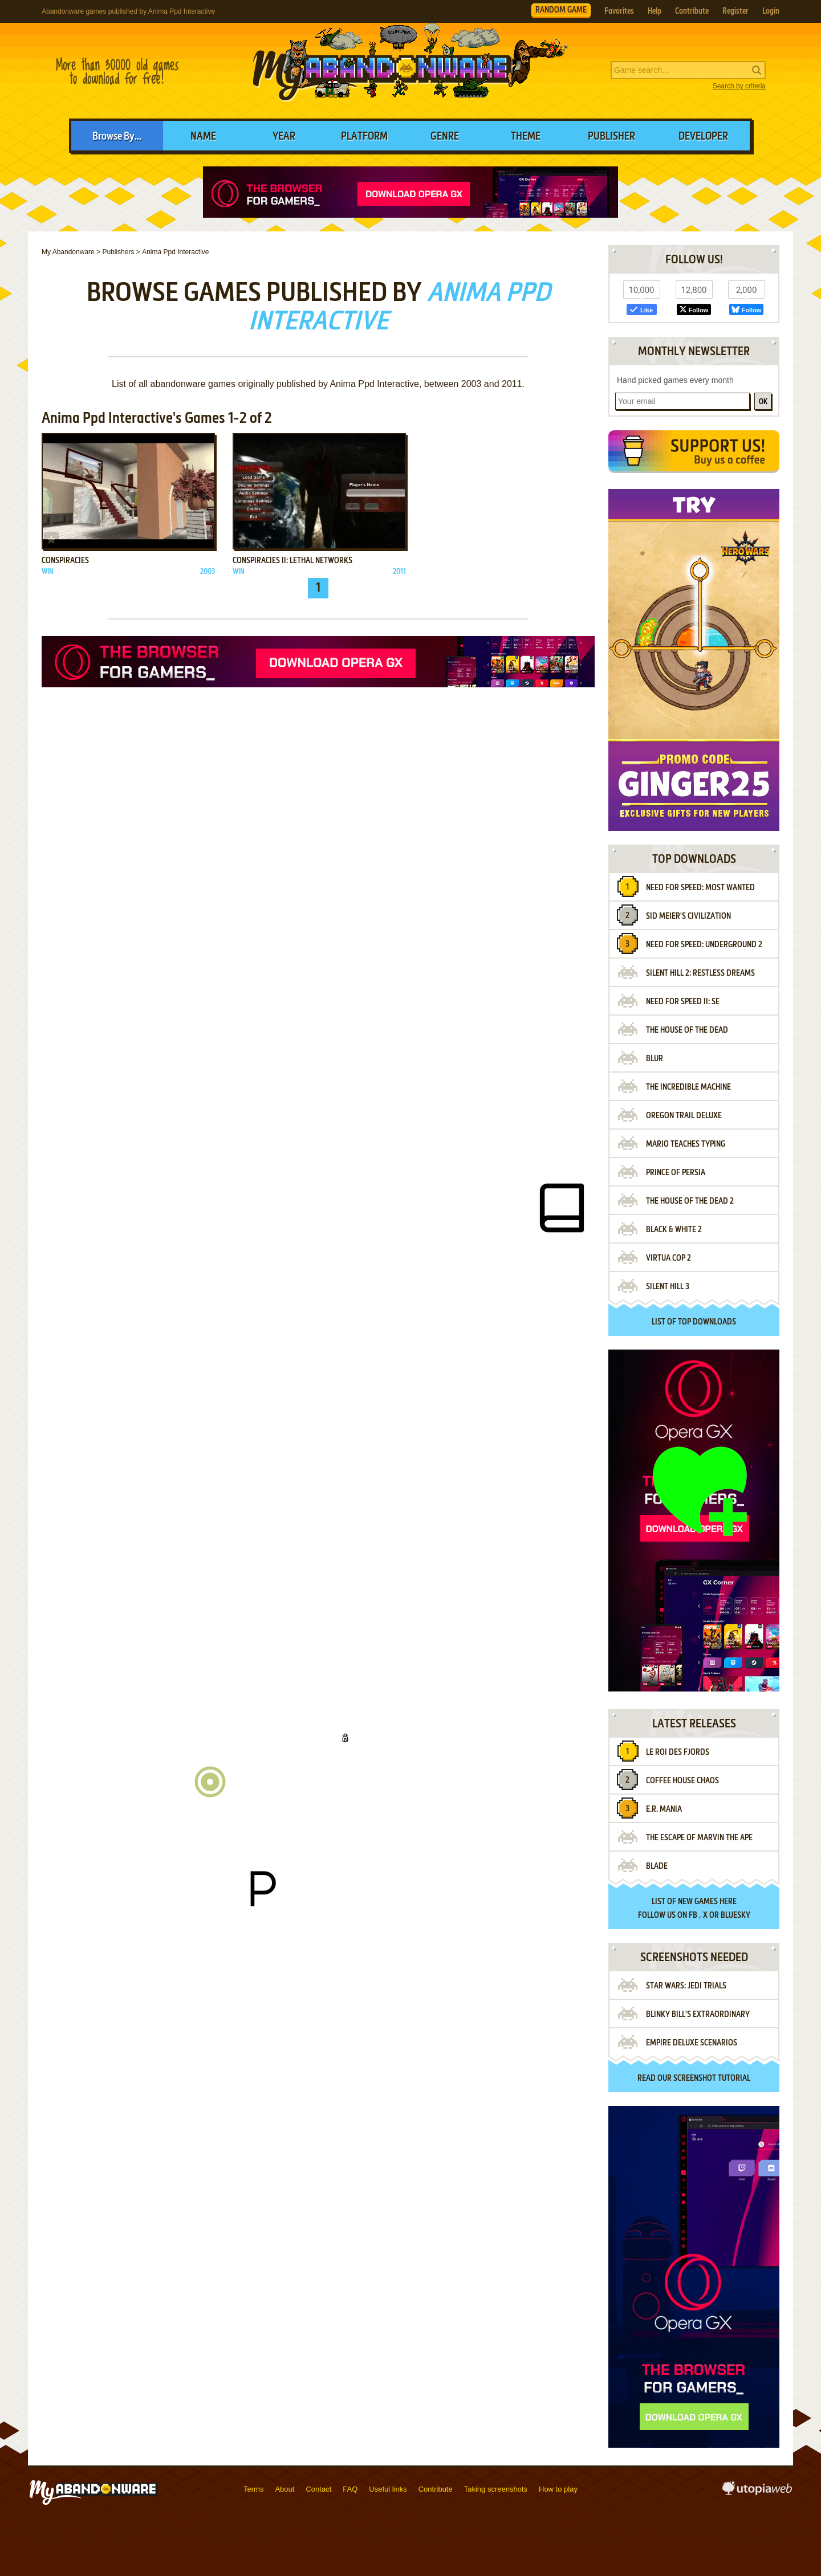 The width and height of the screenshot is (821, 2576). Describe the element at coordinates (562, 1208) in the screenshot. I see `open your library or reading list` at that location.